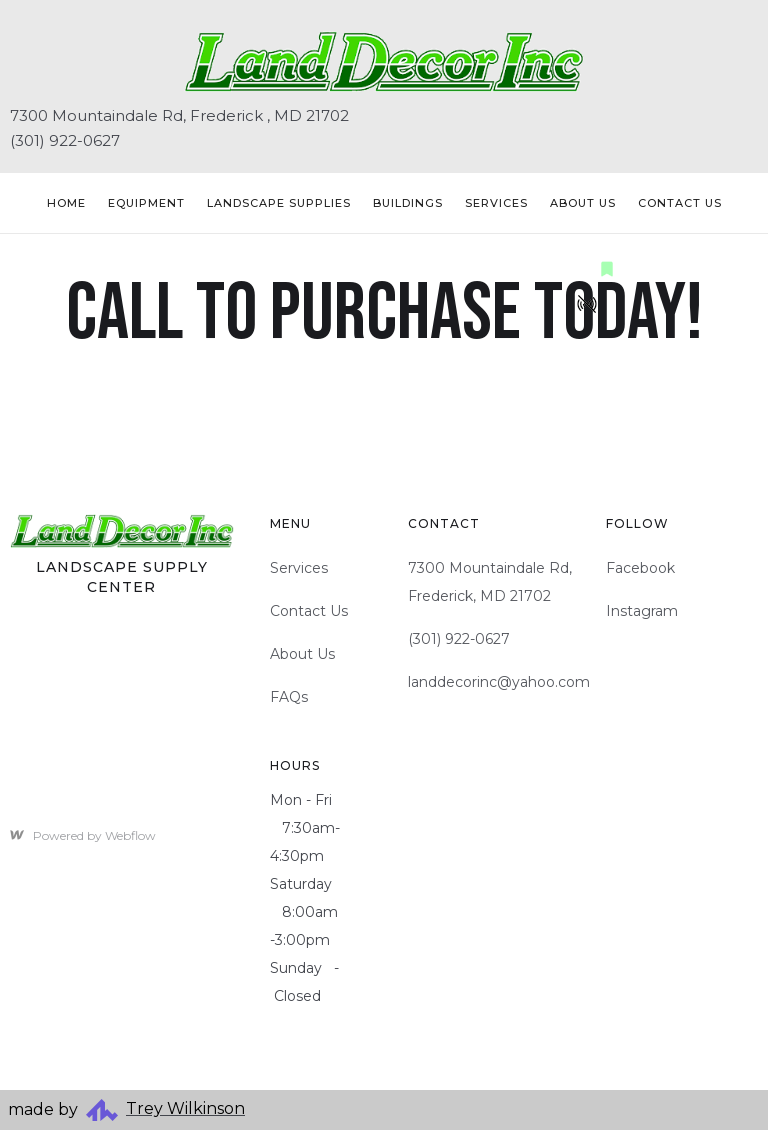 The height and width of the screenshot is (1130, 768). I want to click on no signal or connection unavailable, so click(587, 304).